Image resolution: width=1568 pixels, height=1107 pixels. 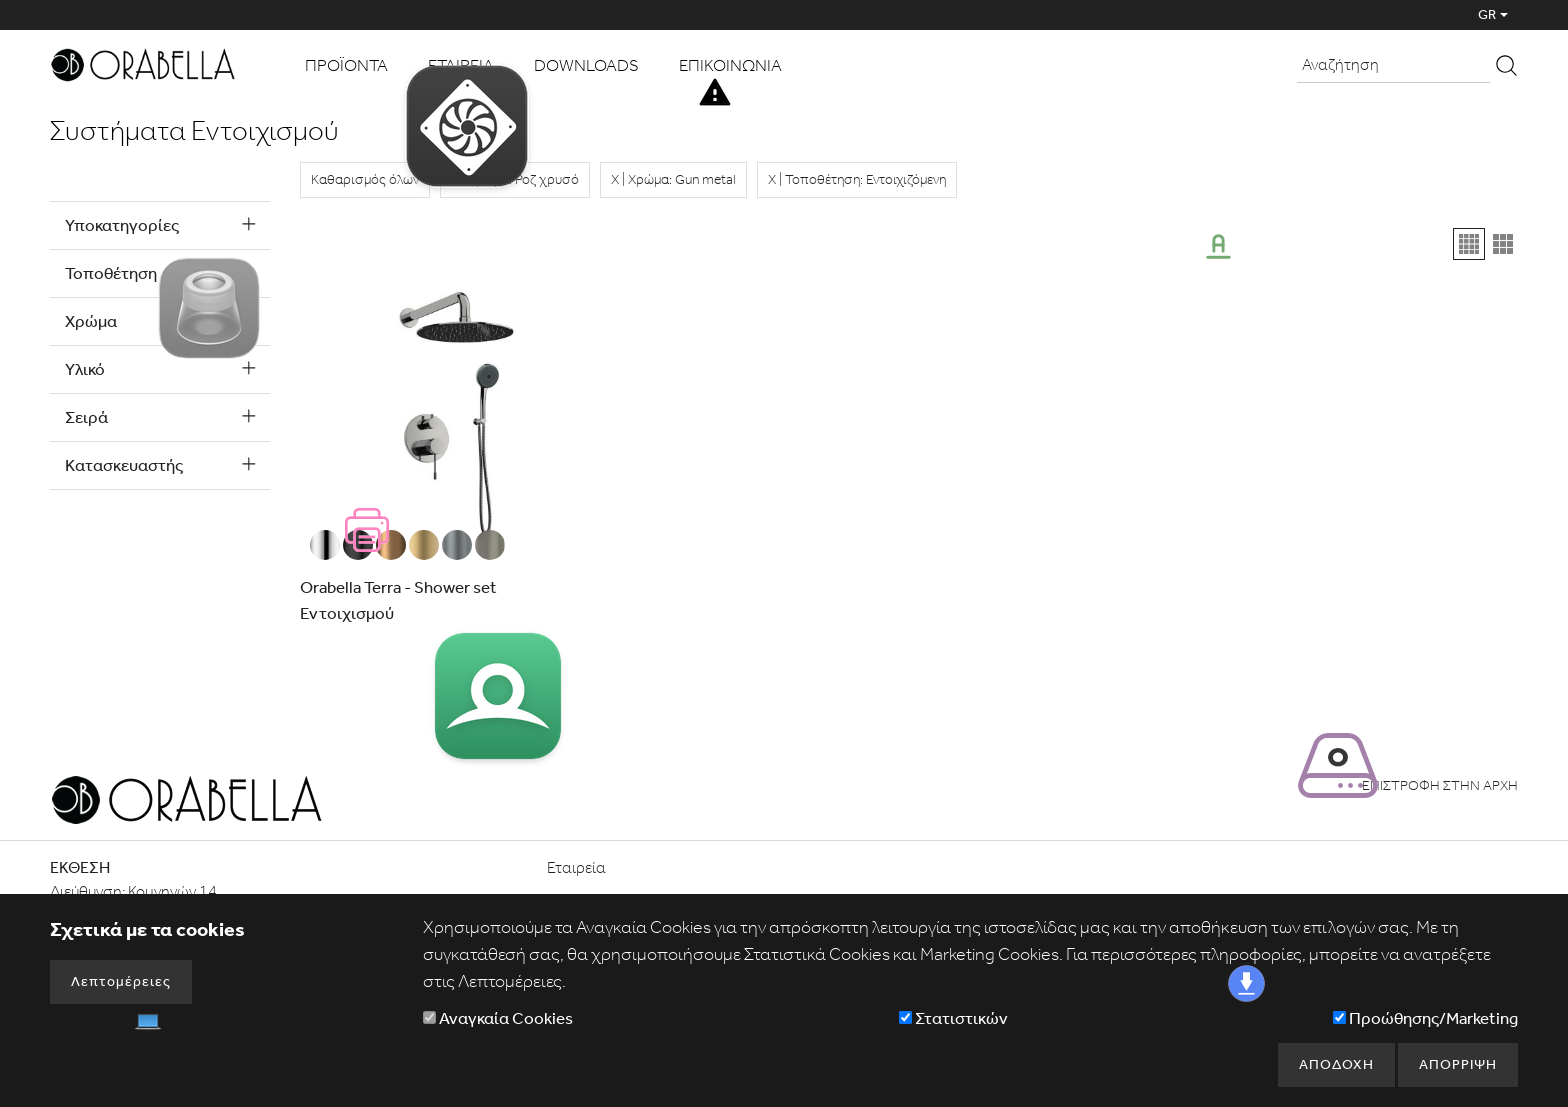 What do you see at coordinates (498, 696) in the screenshot?
I see `open renderdoc graphics debugging application` at bounding box center [498, 696].